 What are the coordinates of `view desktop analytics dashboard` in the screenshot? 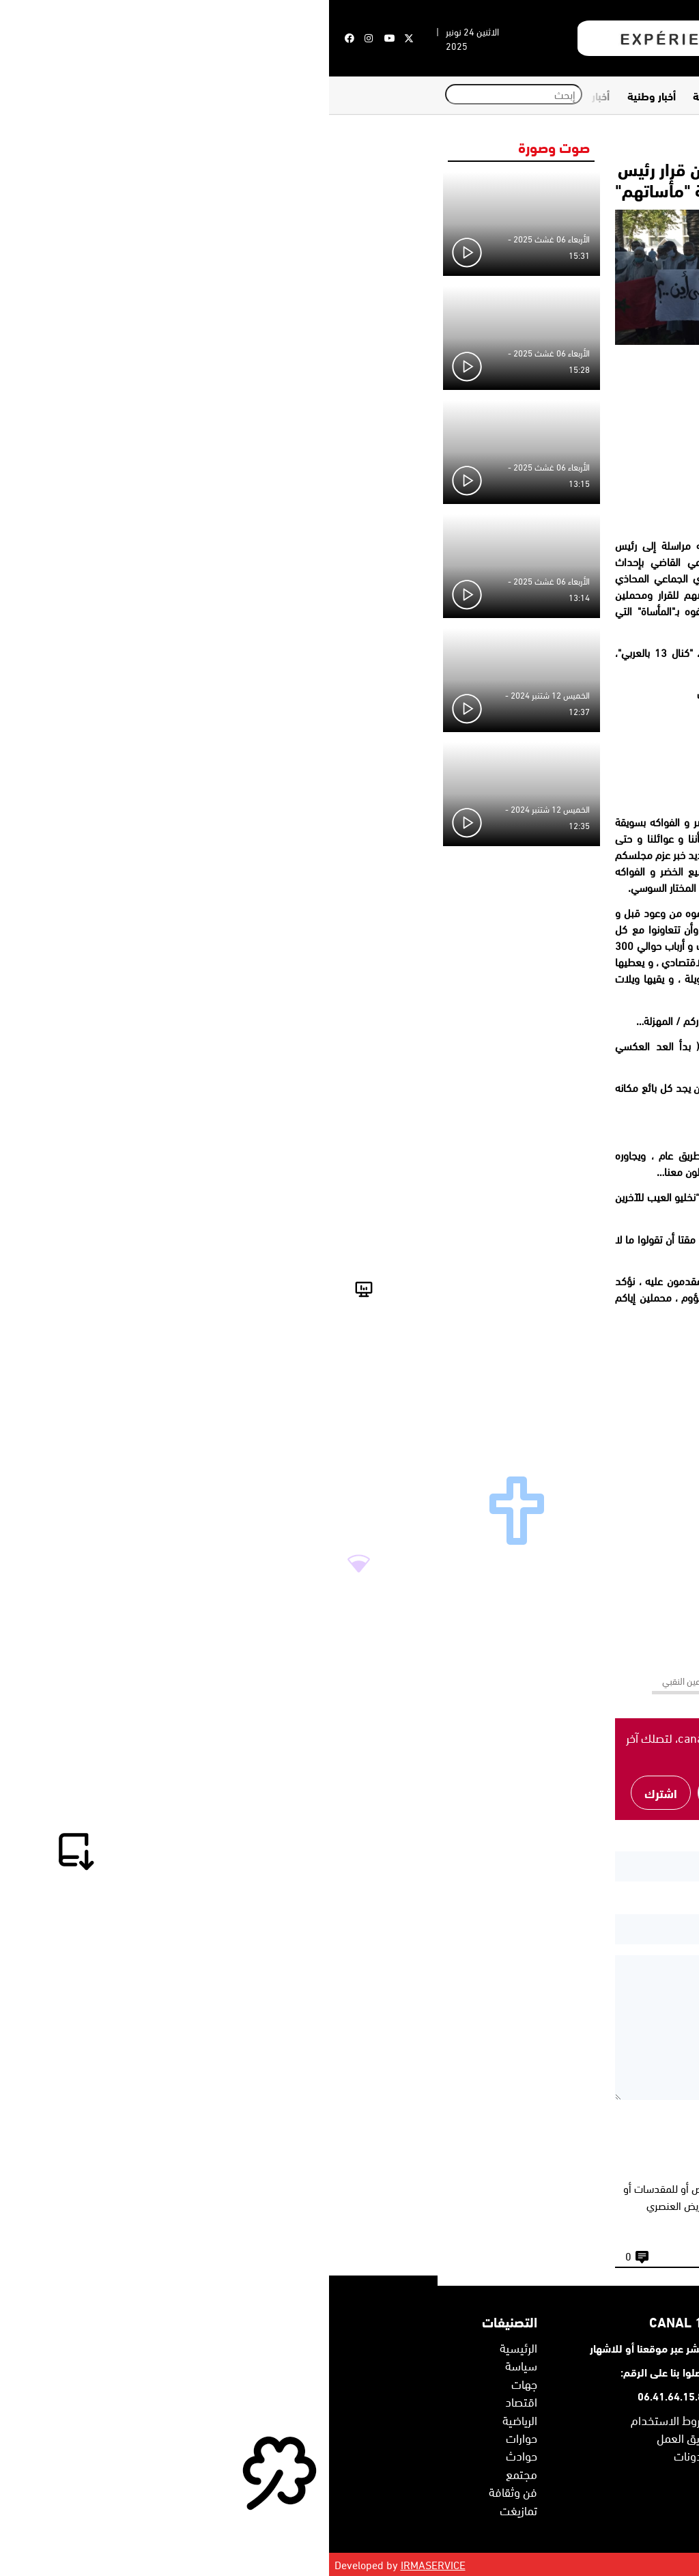 It's located at (364, 1289).